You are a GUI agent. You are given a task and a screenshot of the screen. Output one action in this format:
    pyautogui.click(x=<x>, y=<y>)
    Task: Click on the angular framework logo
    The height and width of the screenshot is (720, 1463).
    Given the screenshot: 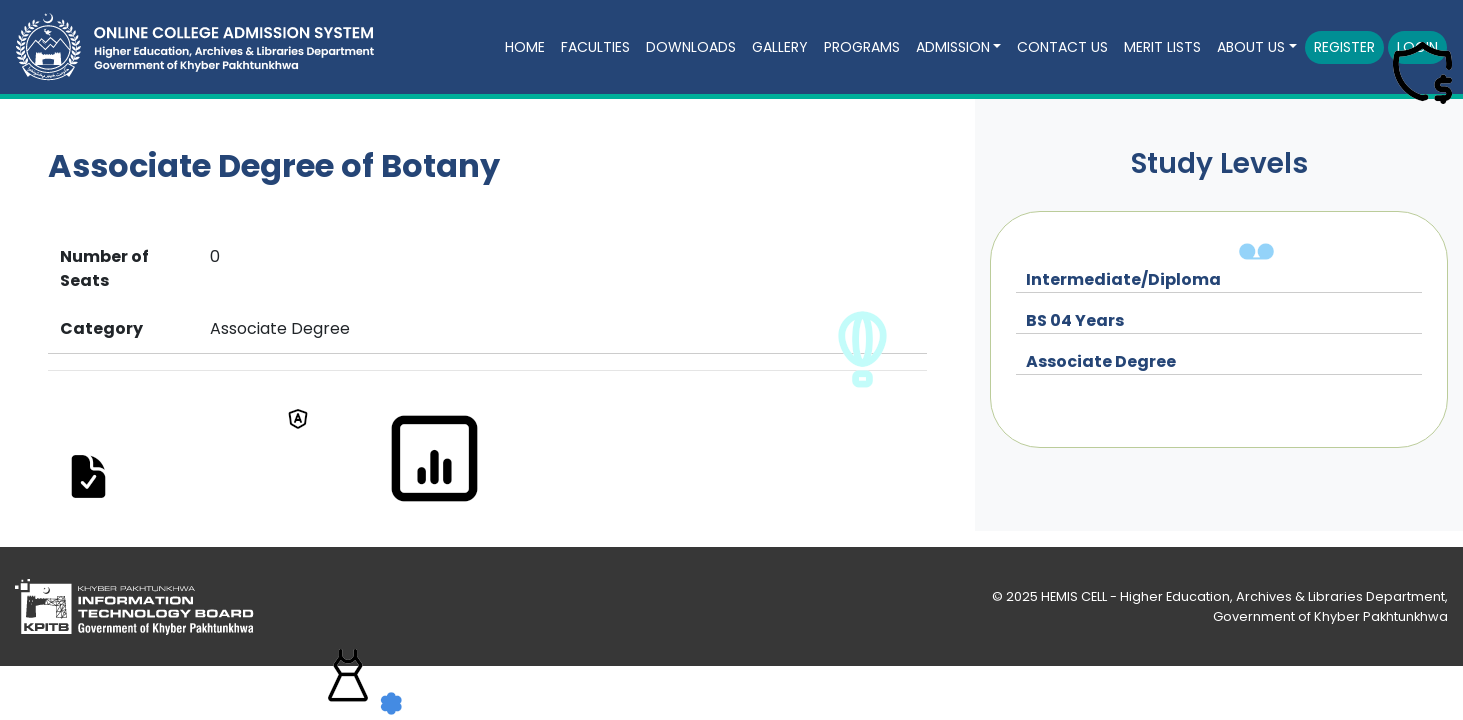 What is the action you would take?
    pyautogui.click(x=298, y=419)
    